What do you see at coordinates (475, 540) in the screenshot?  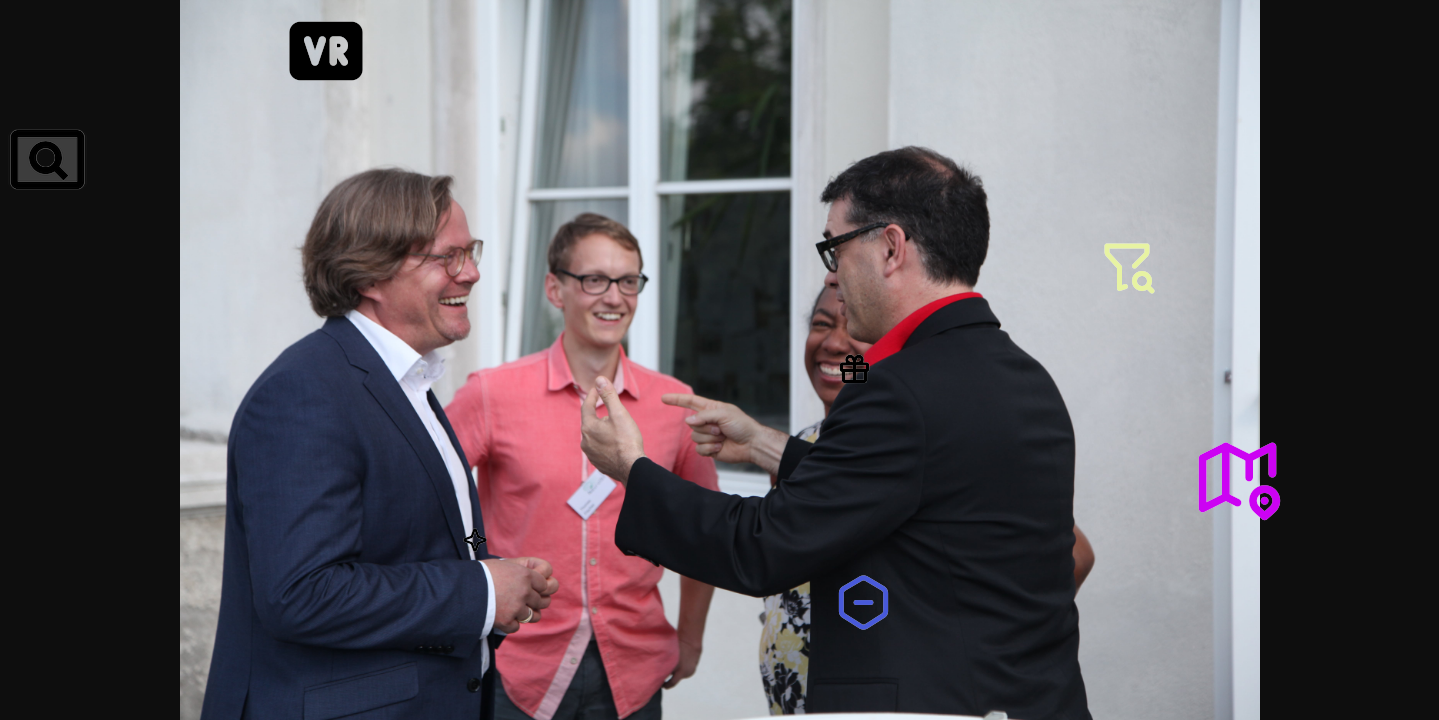 I see `indicates a special or featured item` at bounding box center [475, 540].